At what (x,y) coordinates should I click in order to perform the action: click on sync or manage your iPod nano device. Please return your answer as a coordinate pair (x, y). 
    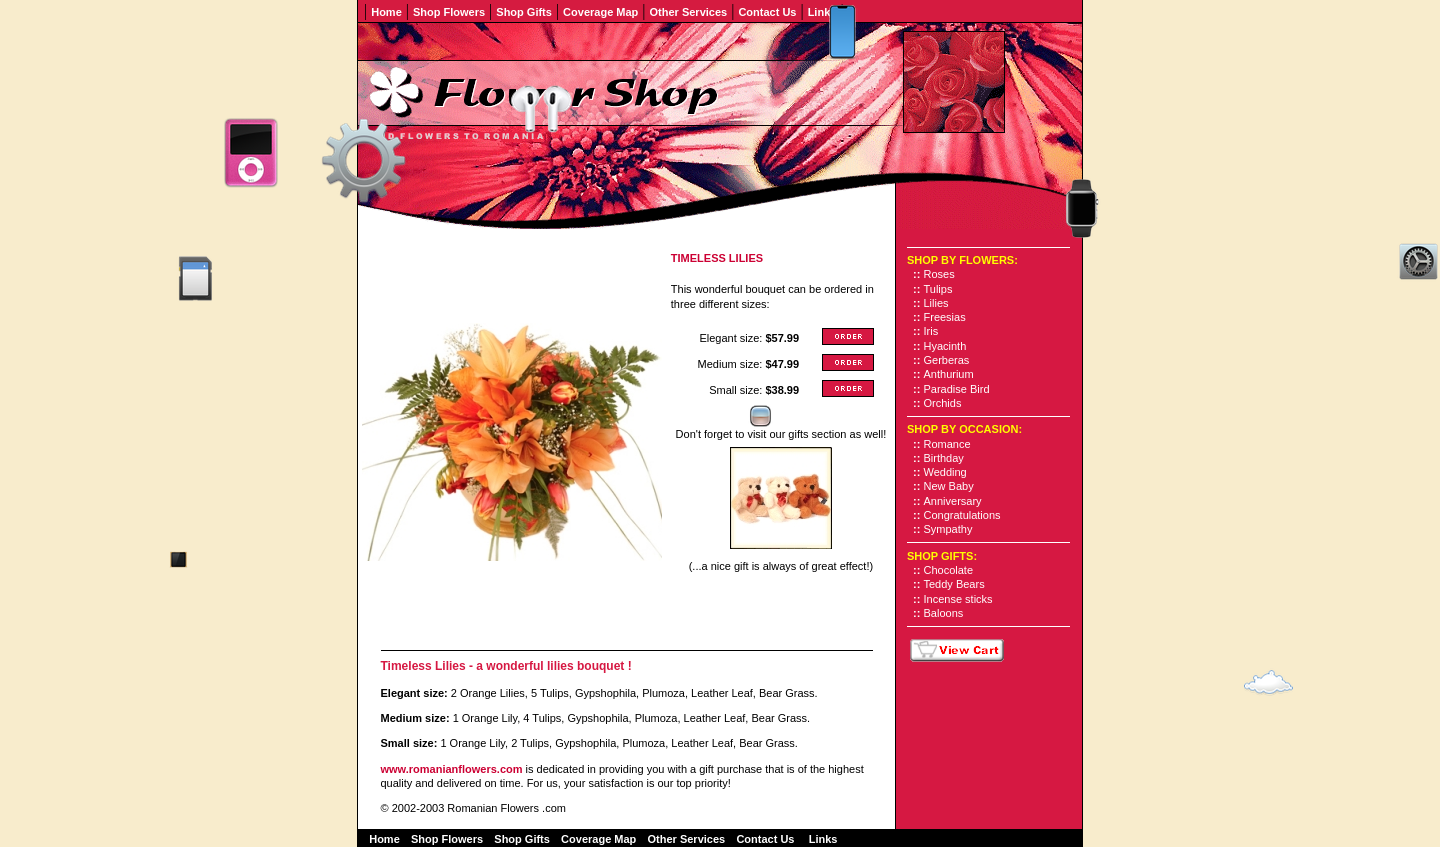
    Looking at the image, I should click on (251, 137).